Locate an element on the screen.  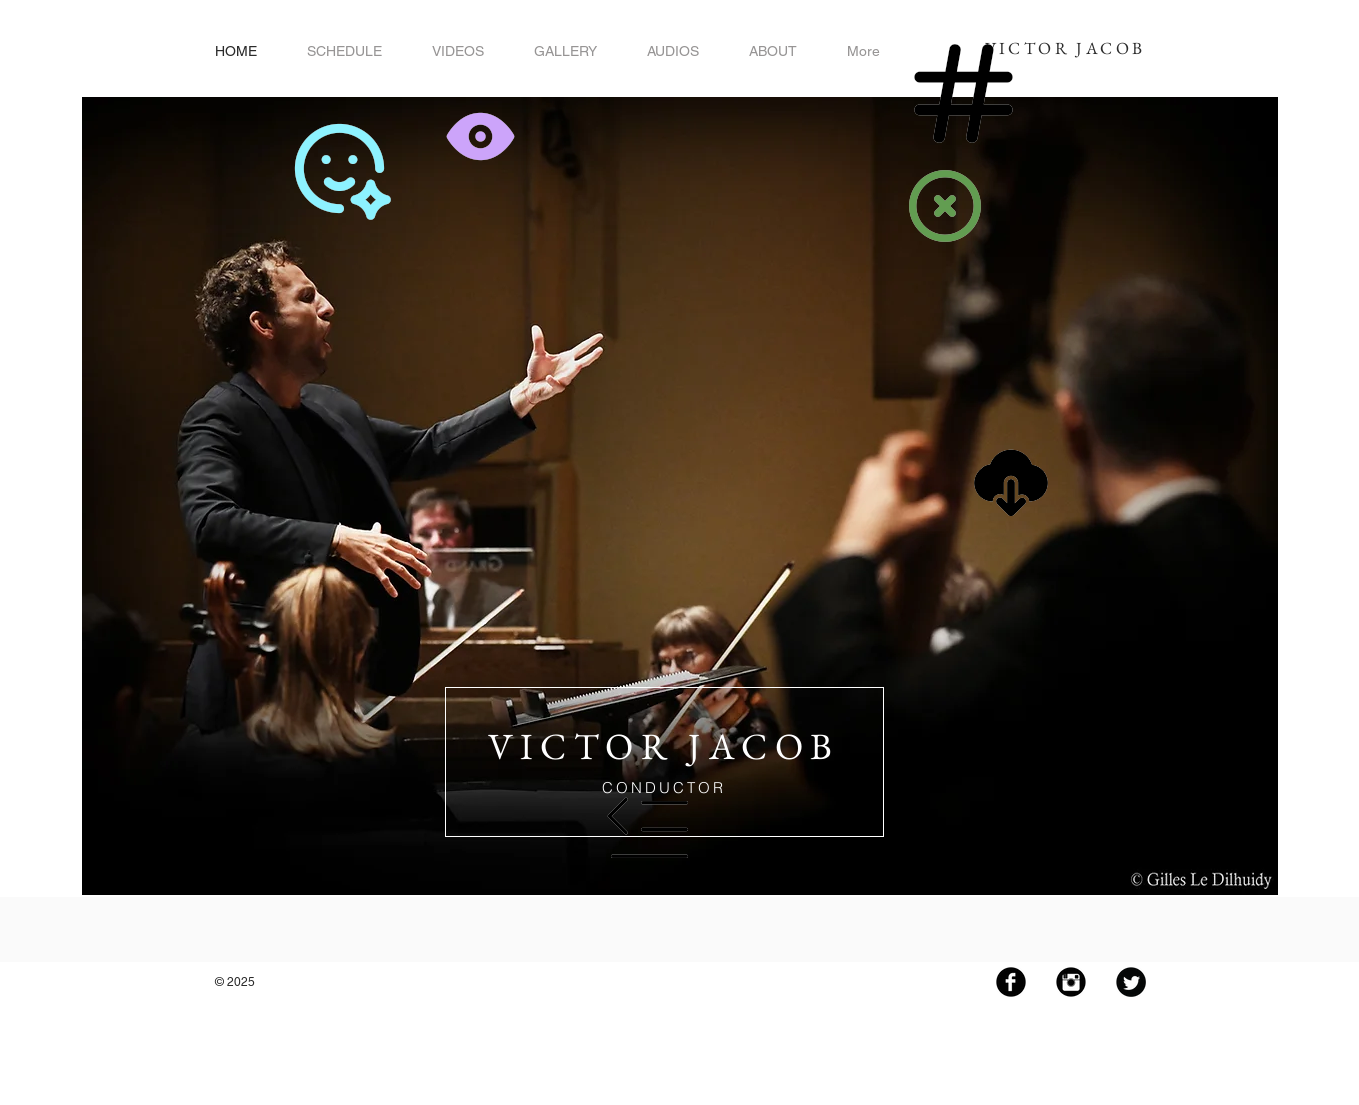
download file from cloud storage is located at coordinates (1011, 483).